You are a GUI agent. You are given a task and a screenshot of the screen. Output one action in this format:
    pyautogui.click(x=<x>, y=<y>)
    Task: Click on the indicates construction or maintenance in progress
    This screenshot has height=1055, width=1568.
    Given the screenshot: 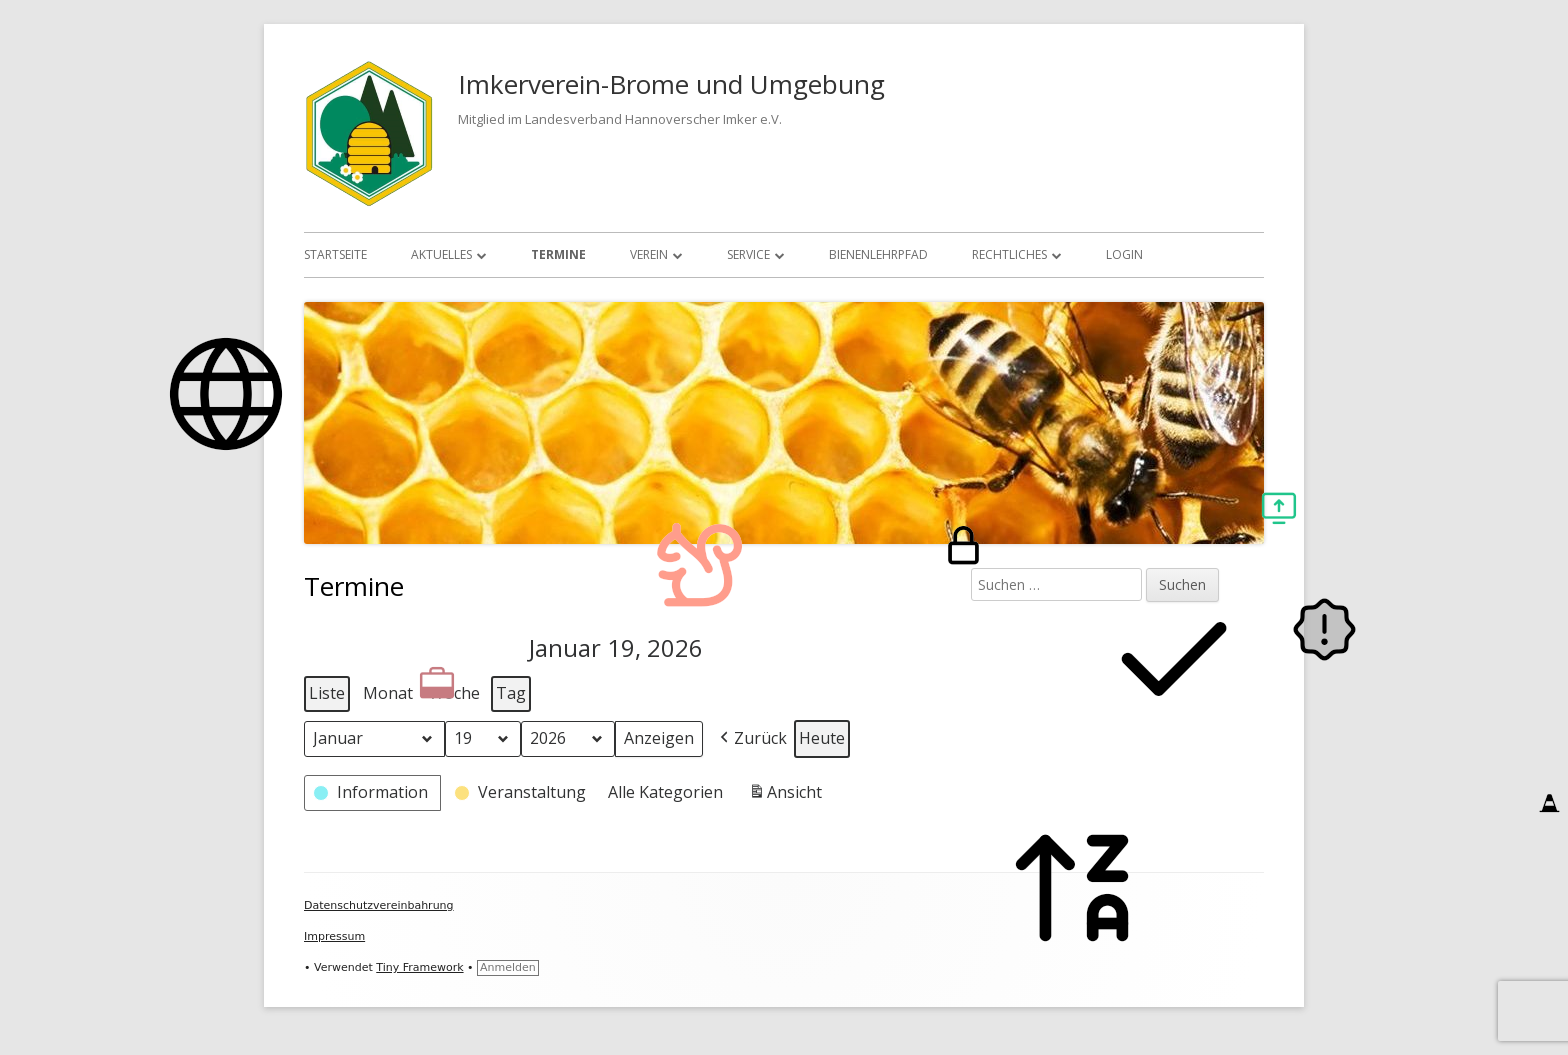 What is the action you would take?
    pyautogui.click(x=1549, y=803)
    